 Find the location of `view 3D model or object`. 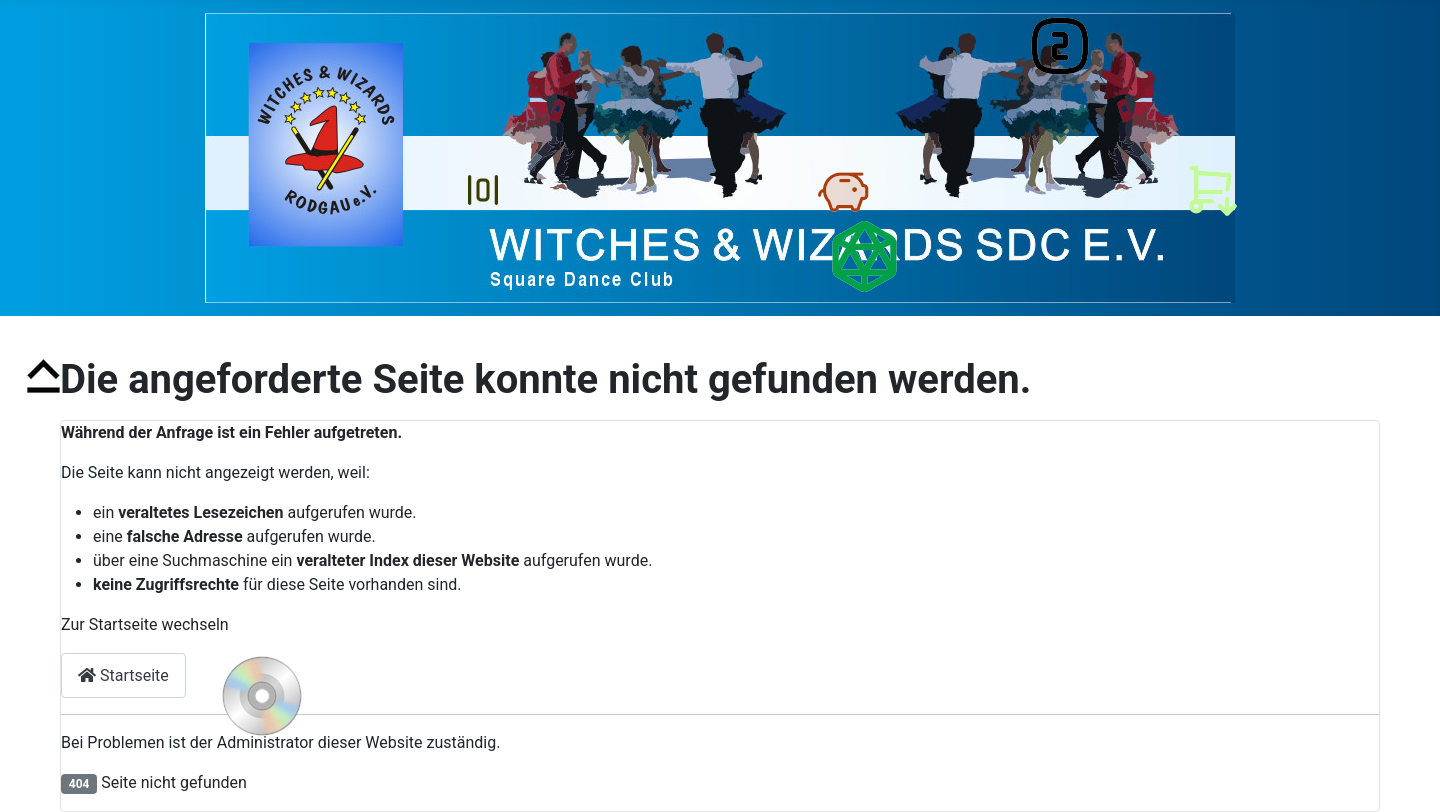

view 3D model or object is located at coordinates (864, 256).